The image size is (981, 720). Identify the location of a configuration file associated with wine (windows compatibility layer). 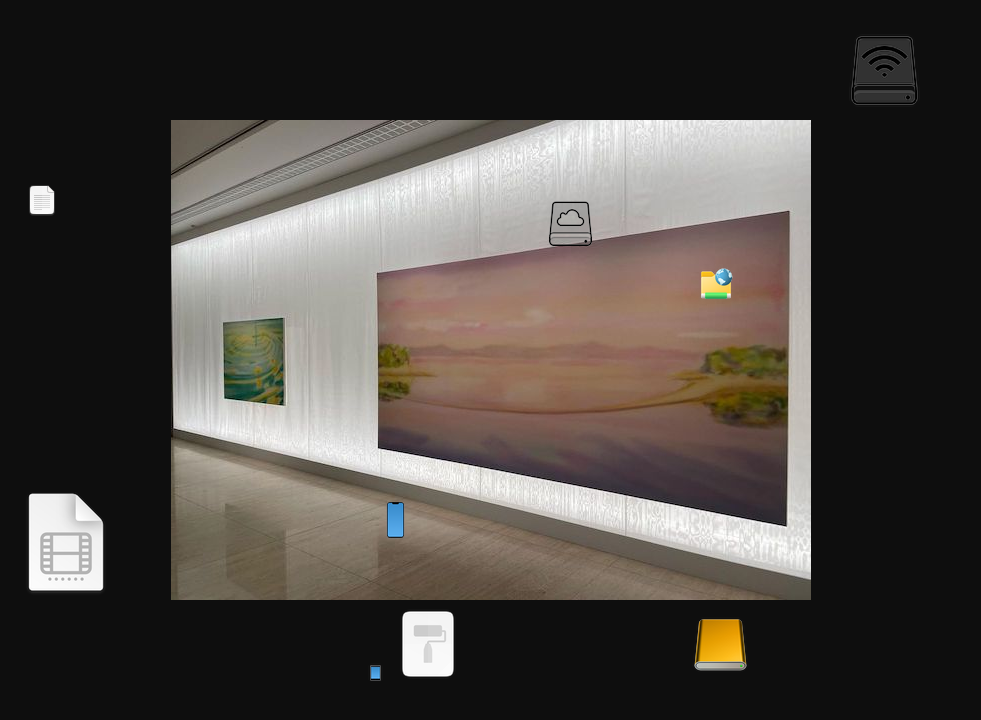
(42, 200).